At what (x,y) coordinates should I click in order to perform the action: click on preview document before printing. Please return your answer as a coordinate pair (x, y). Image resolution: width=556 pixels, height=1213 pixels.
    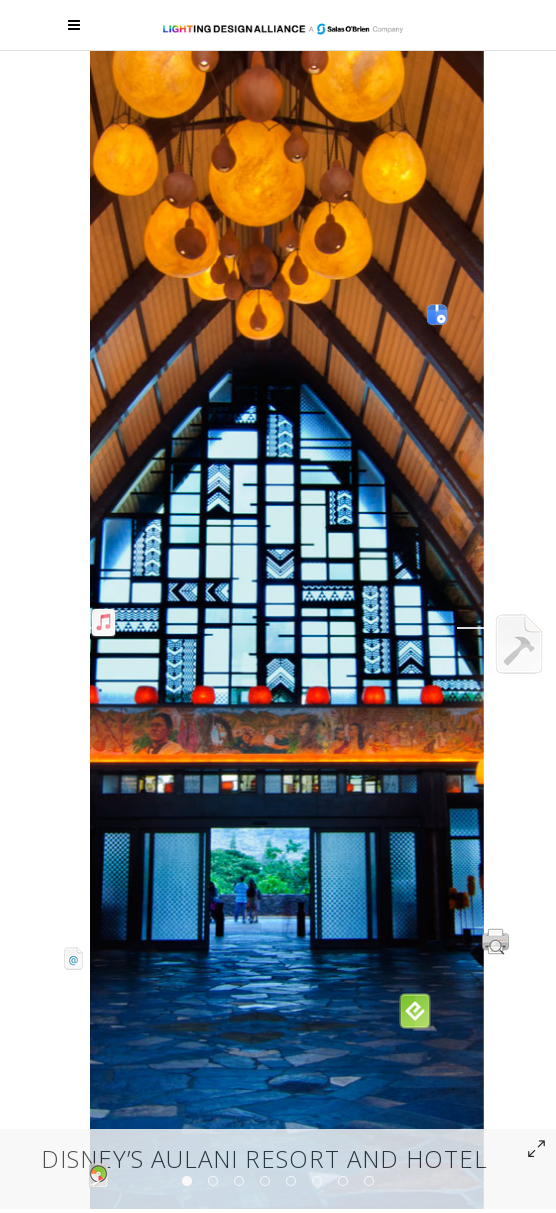
    Looking at the image, I should click on (495, 941).